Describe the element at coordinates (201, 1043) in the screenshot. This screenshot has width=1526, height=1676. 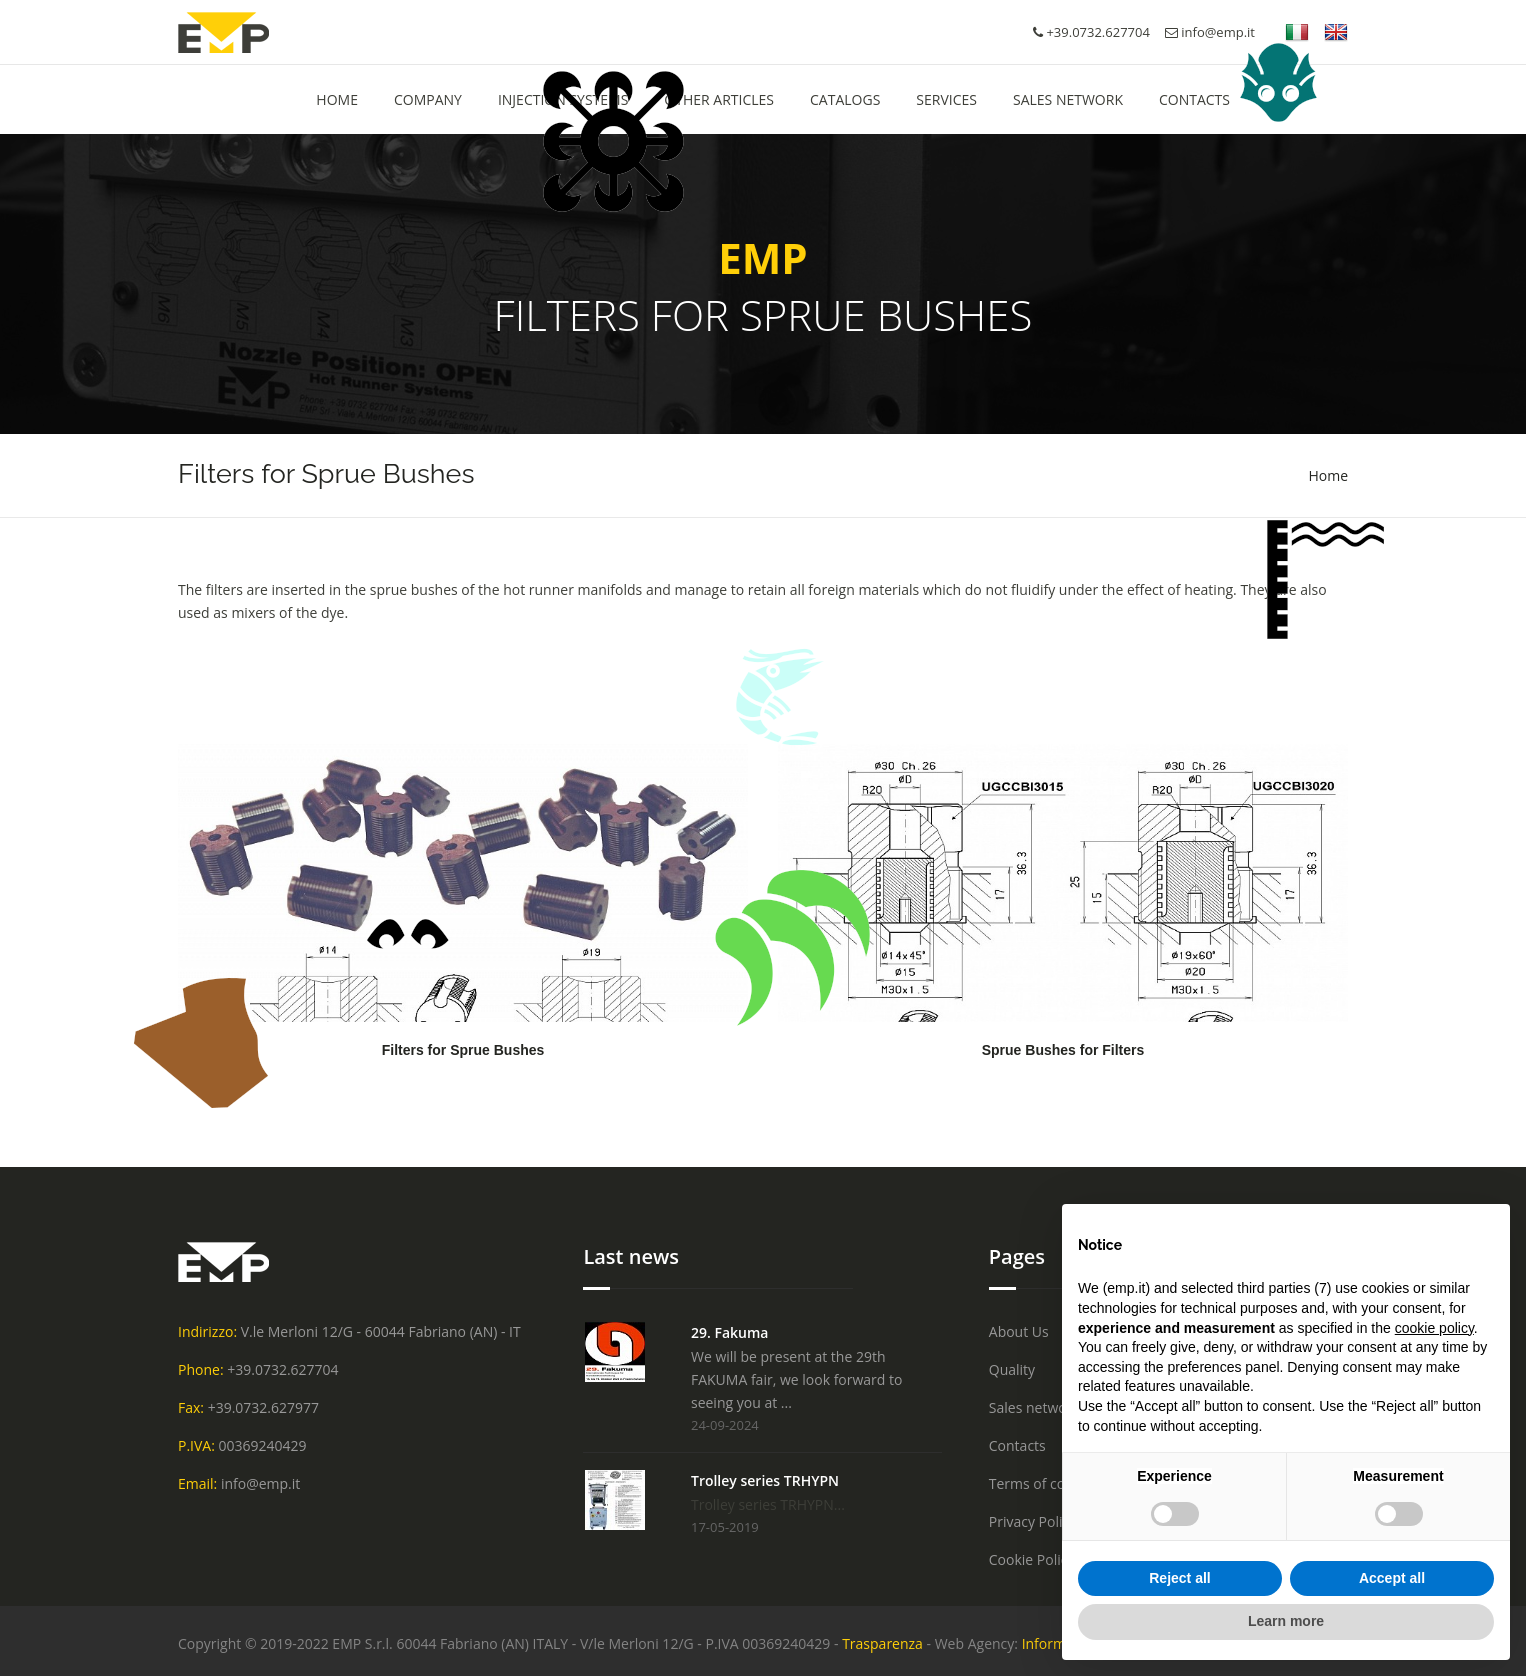
I see `select algeria as your country or region` at that location.